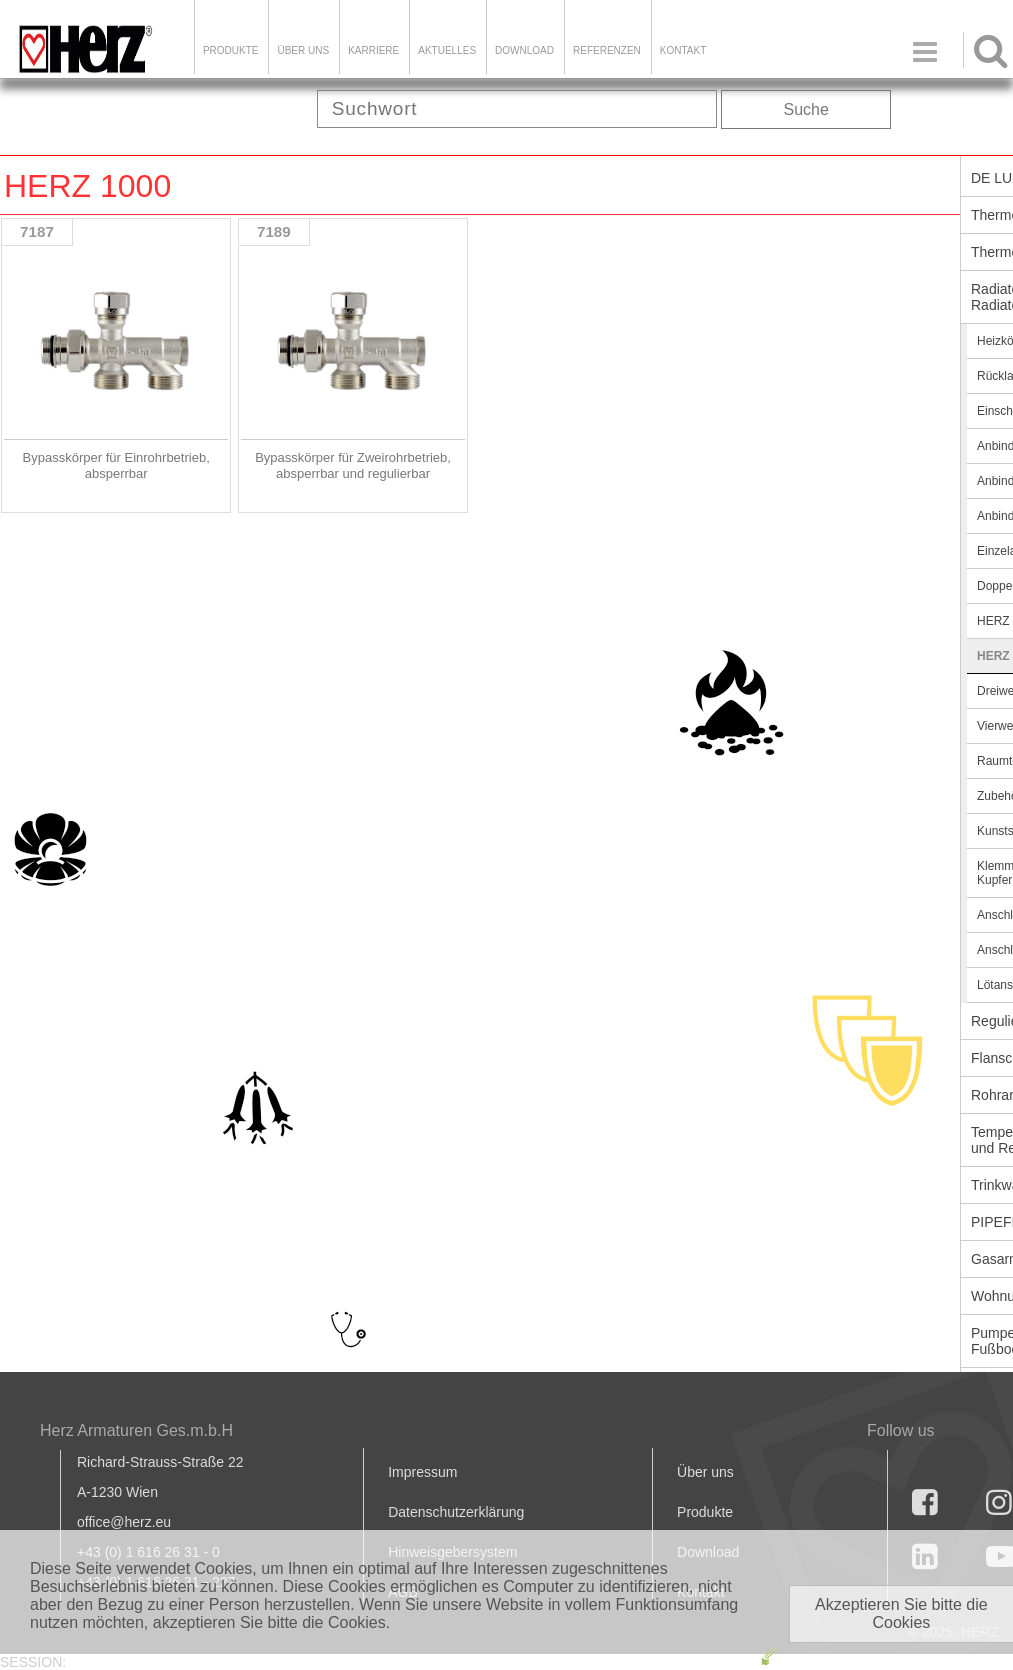 This screenshot has height=1670, width=1013. Describe the element at coordinates (348, 1329) in the screenshot. I see `access health or medical features` at that location.